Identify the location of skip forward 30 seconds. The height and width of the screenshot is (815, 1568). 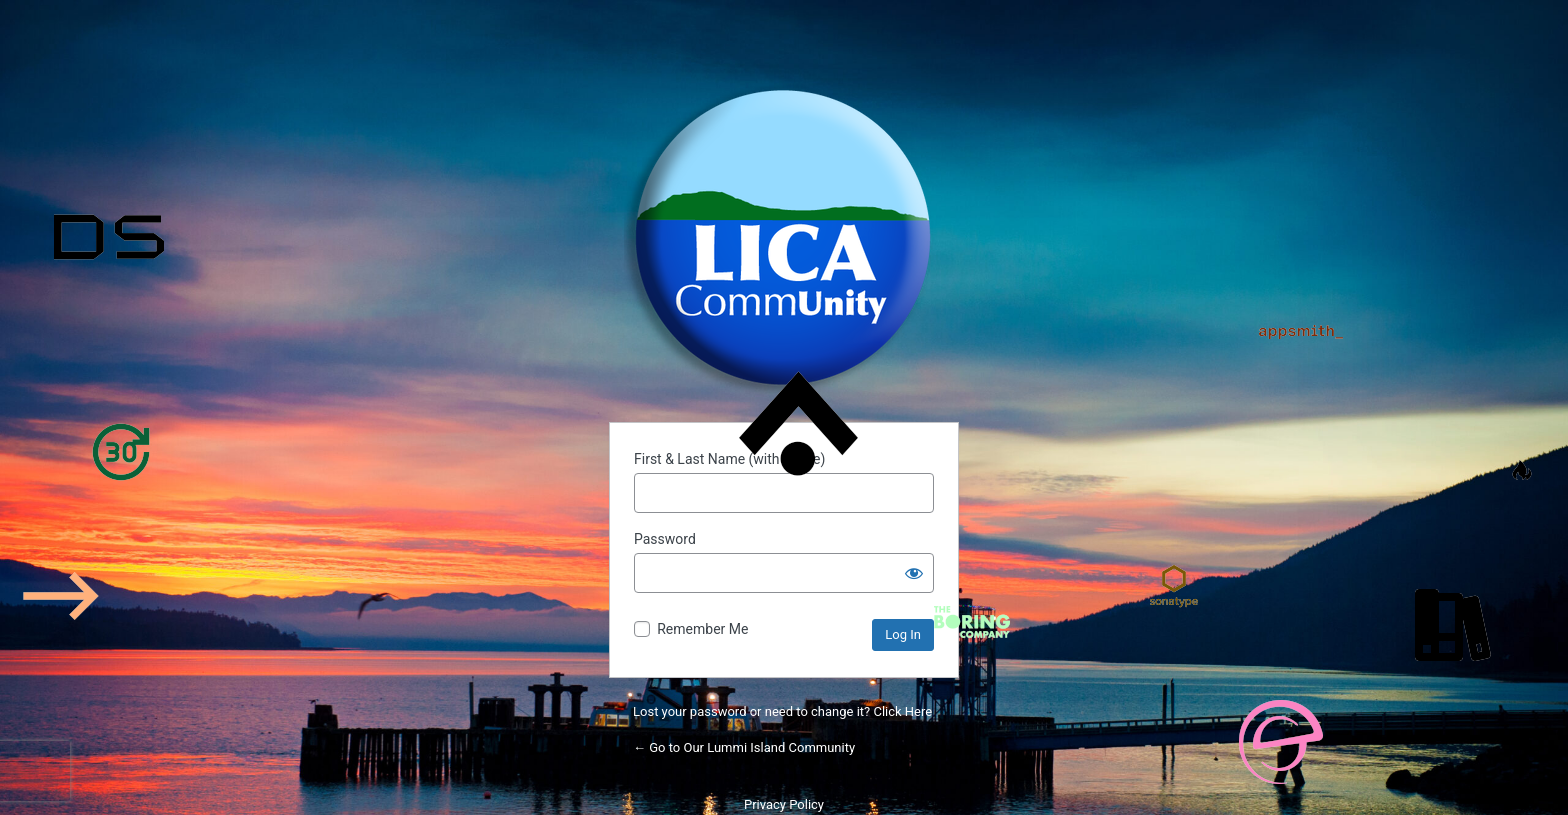
(121, 452).